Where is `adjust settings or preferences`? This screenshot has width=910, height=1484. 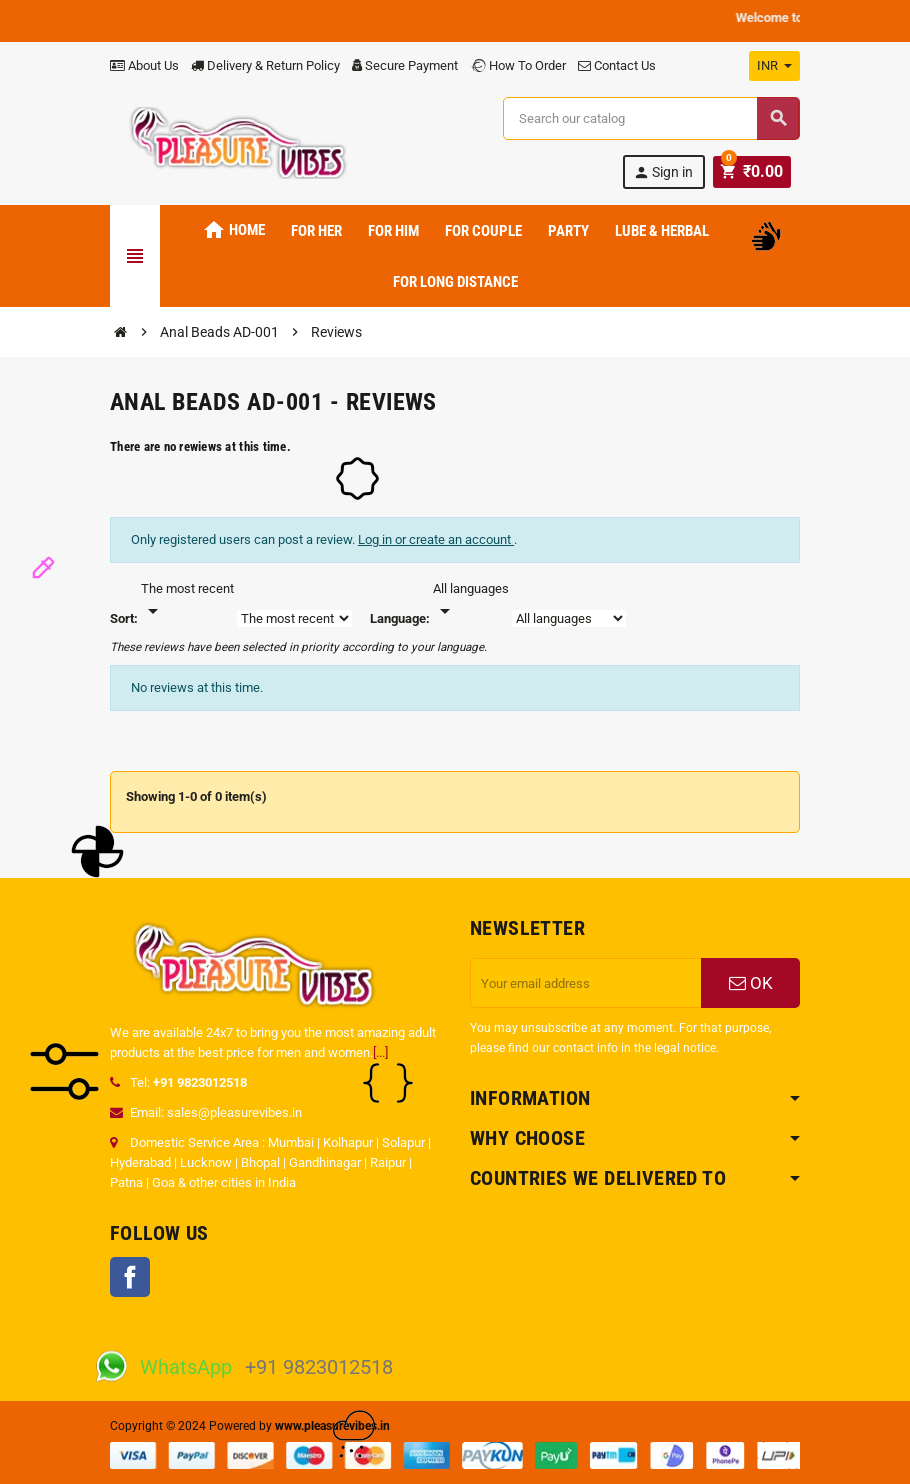 adjust settings or preferences is located at coordinates (64, 1071).